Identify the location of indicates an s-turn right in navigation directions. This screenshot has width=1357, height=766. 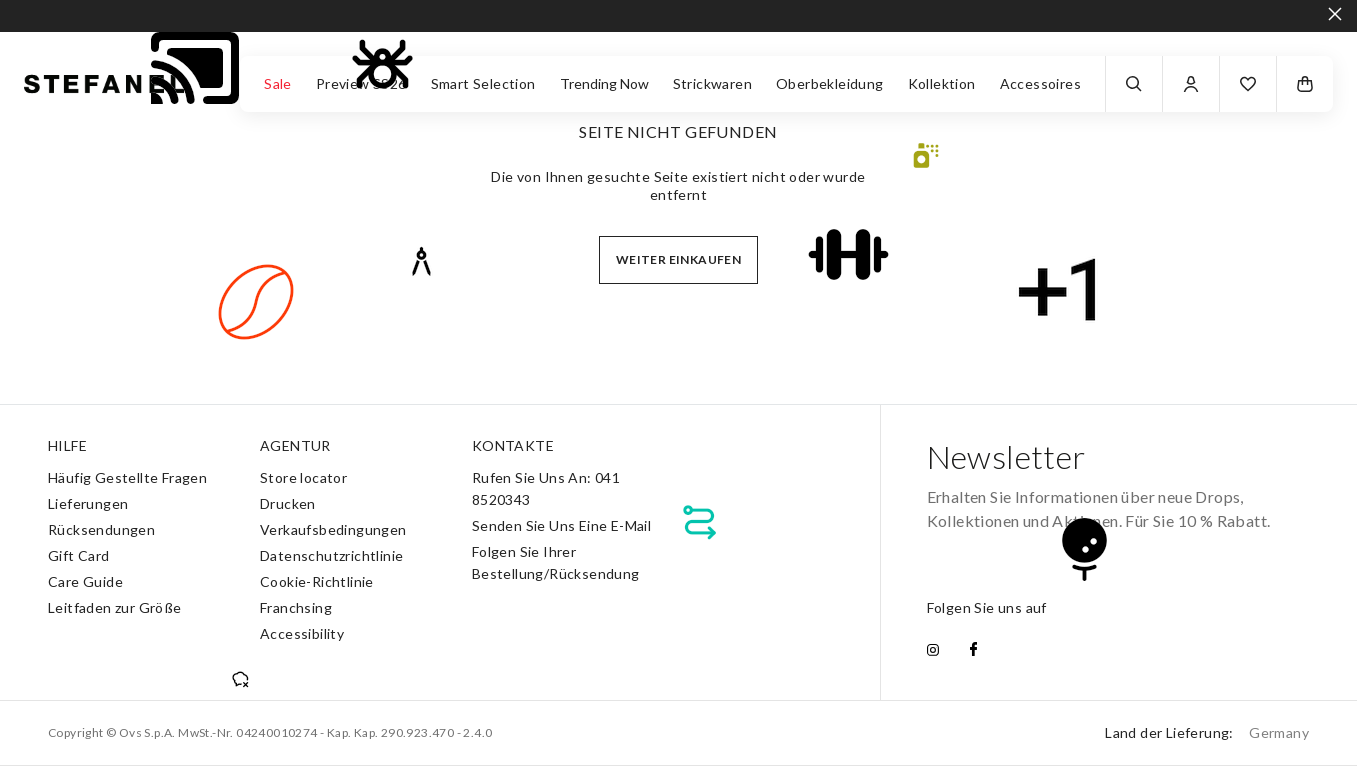
(699, 521).